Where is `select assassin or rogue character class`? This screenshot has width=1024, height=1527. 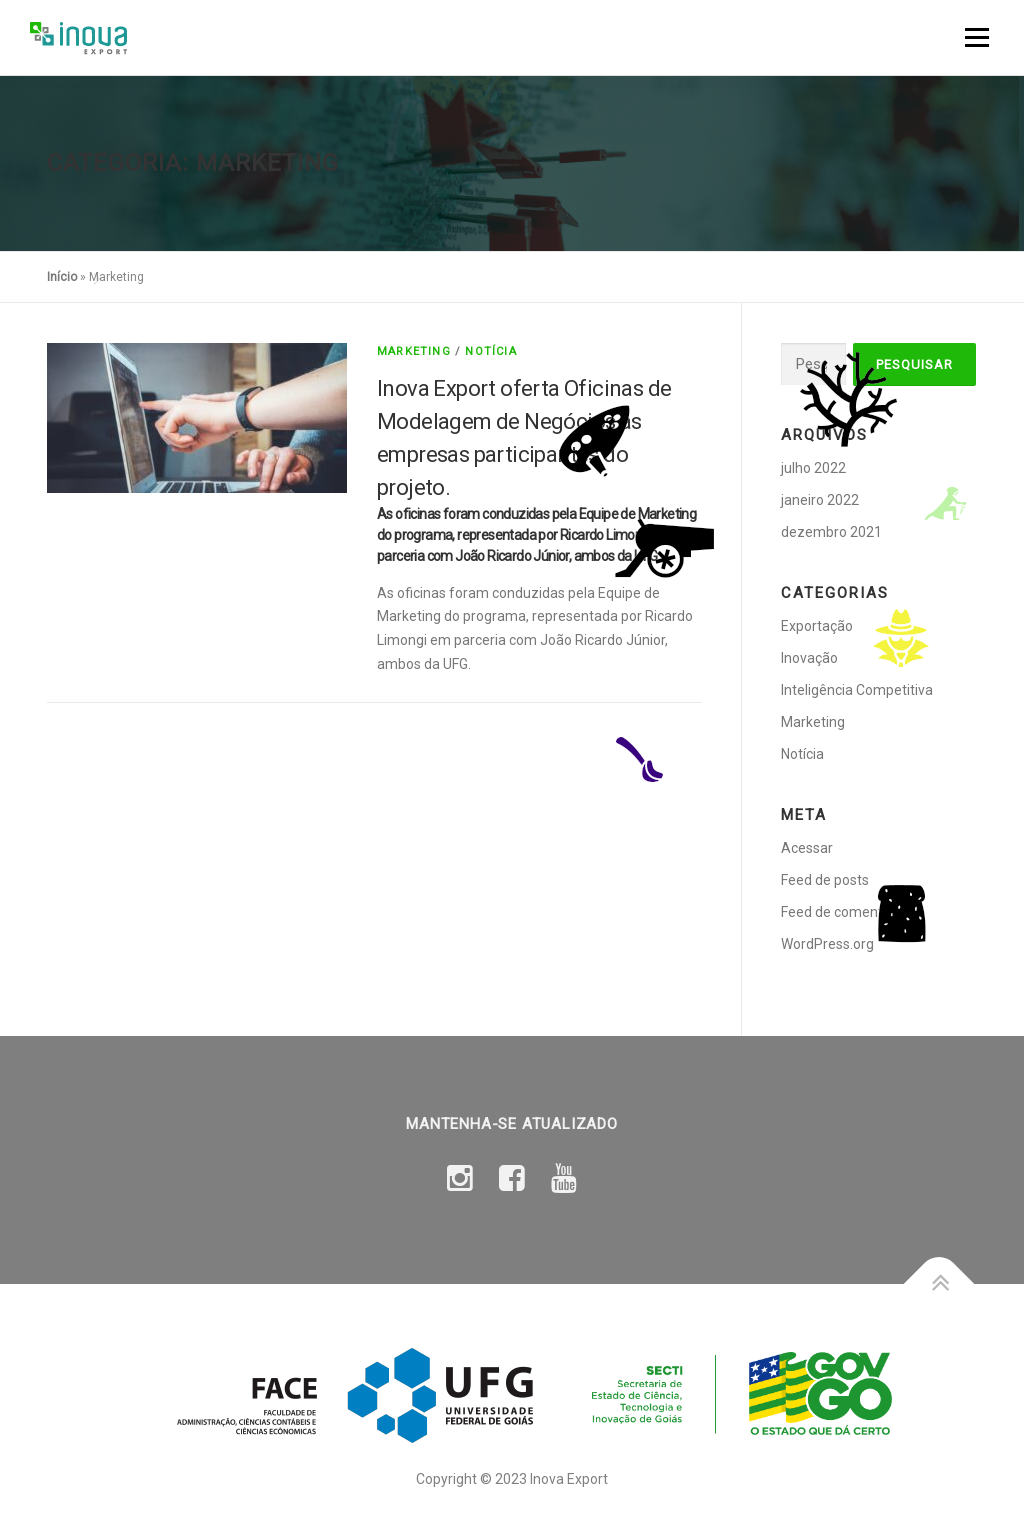
select assassin or rogue character class is located at coordinates (945, 503).